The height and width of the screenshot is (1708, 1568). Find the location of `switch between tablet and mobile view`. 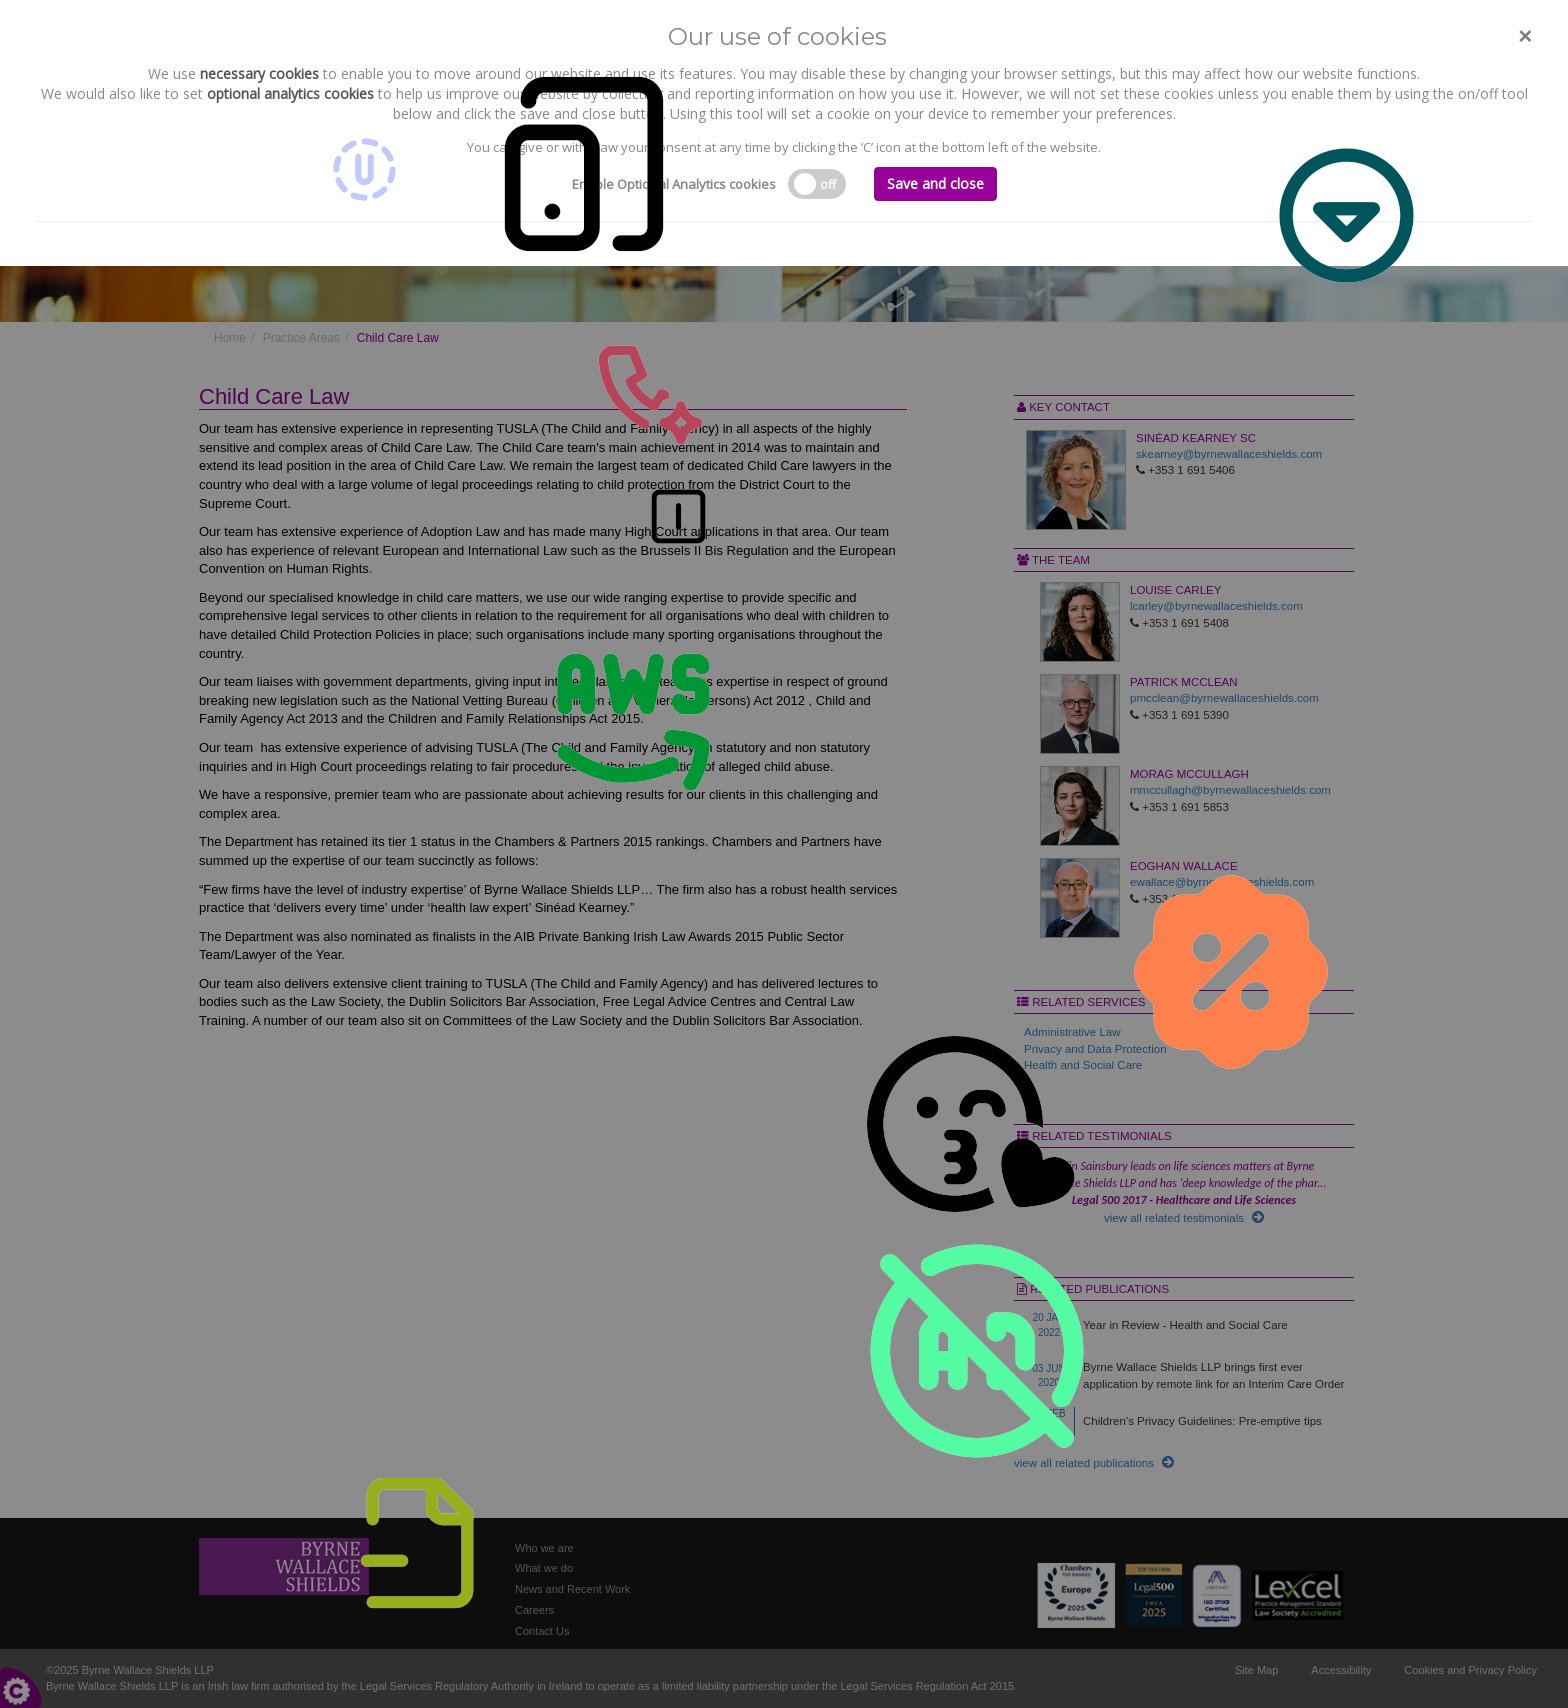

switch between tablet and mobile view is located at coordinates (584, 164).